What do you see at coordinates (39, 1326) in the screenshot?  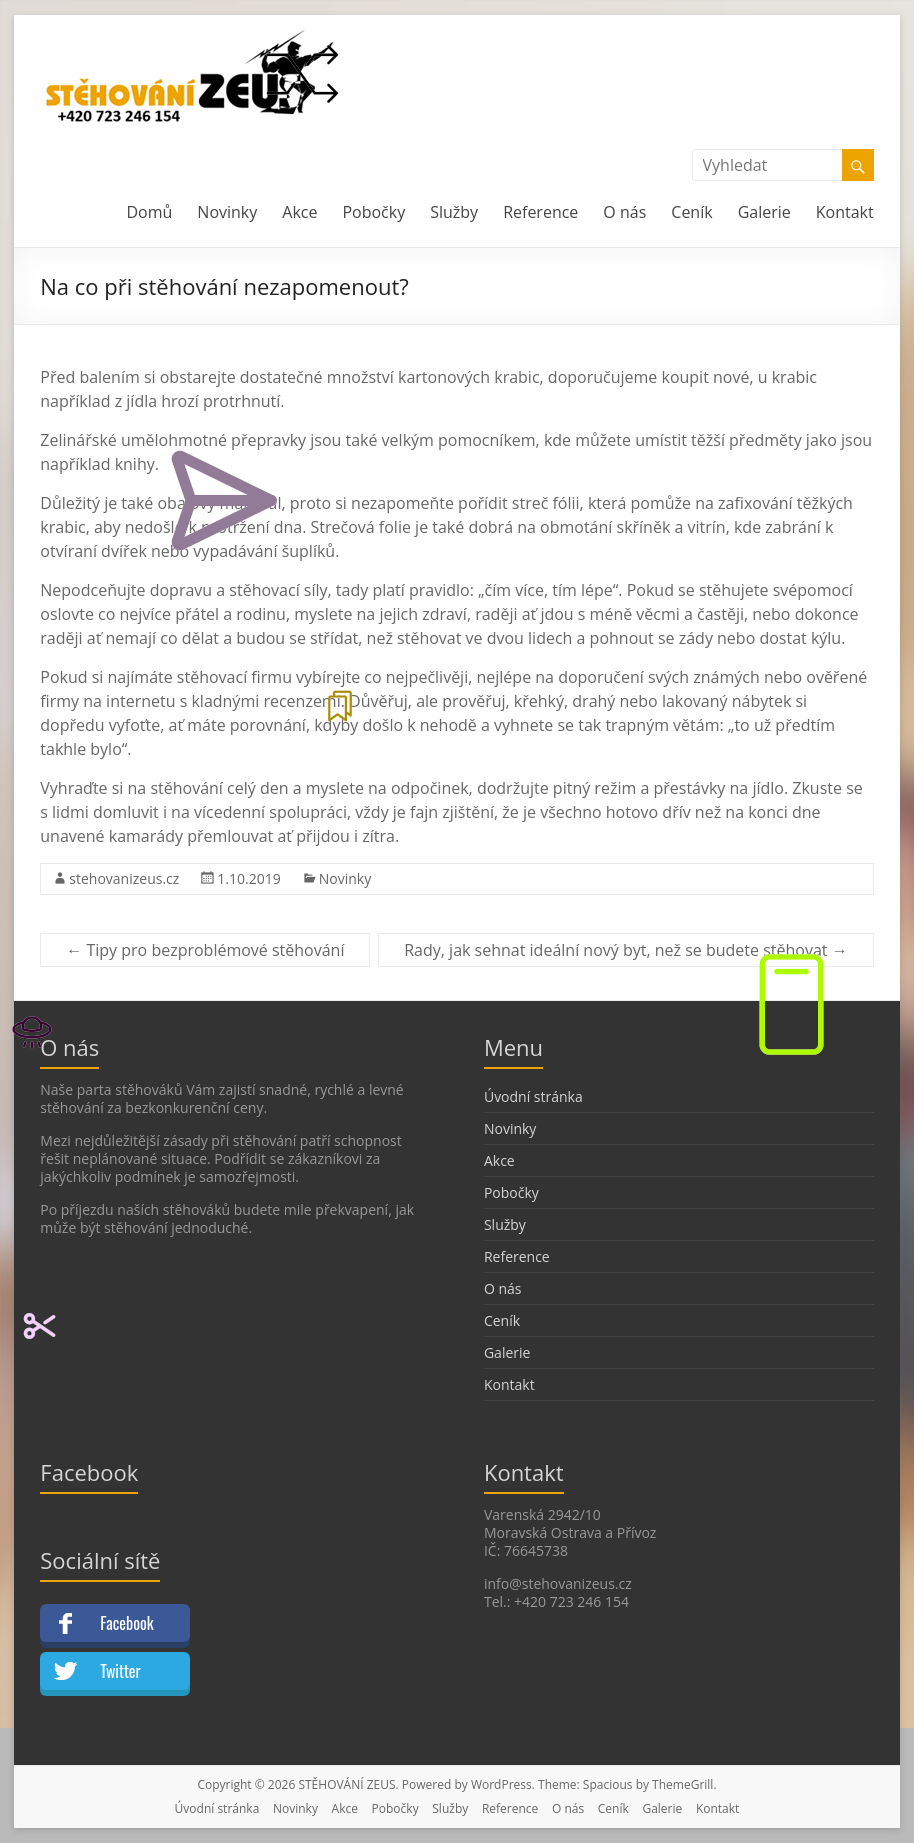 I see `cut selected content` at bounding box center [39, 1326].